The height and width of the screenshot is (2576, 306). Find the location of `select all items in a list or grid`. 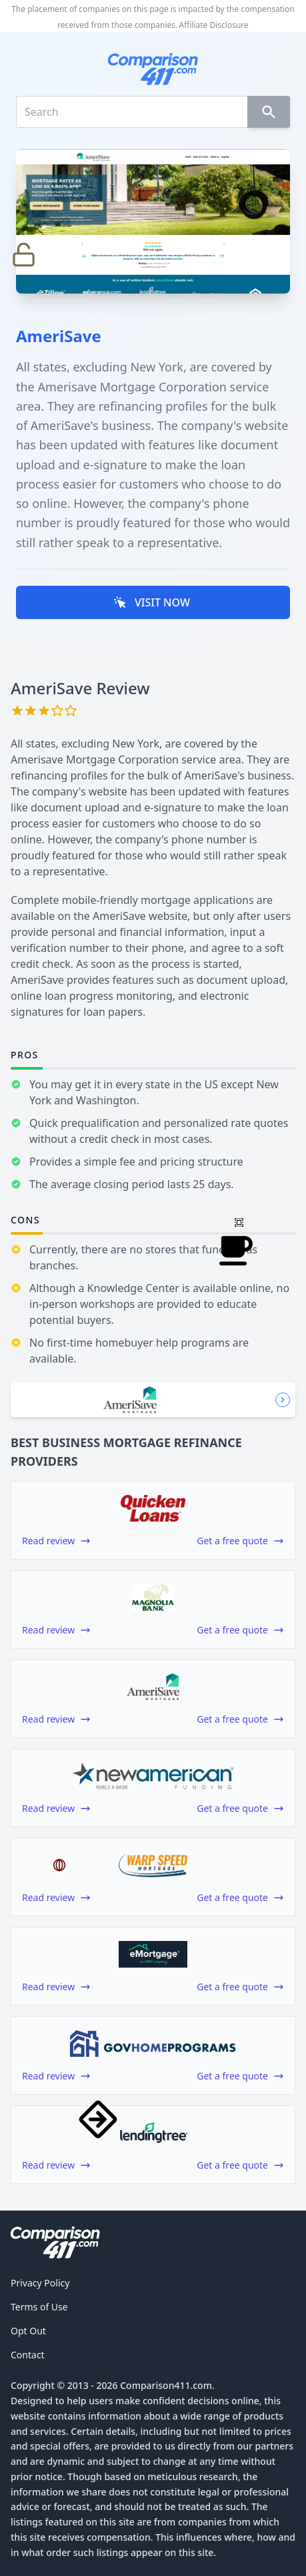

select all items in a list or grid is located at coordinates (239, 1222).